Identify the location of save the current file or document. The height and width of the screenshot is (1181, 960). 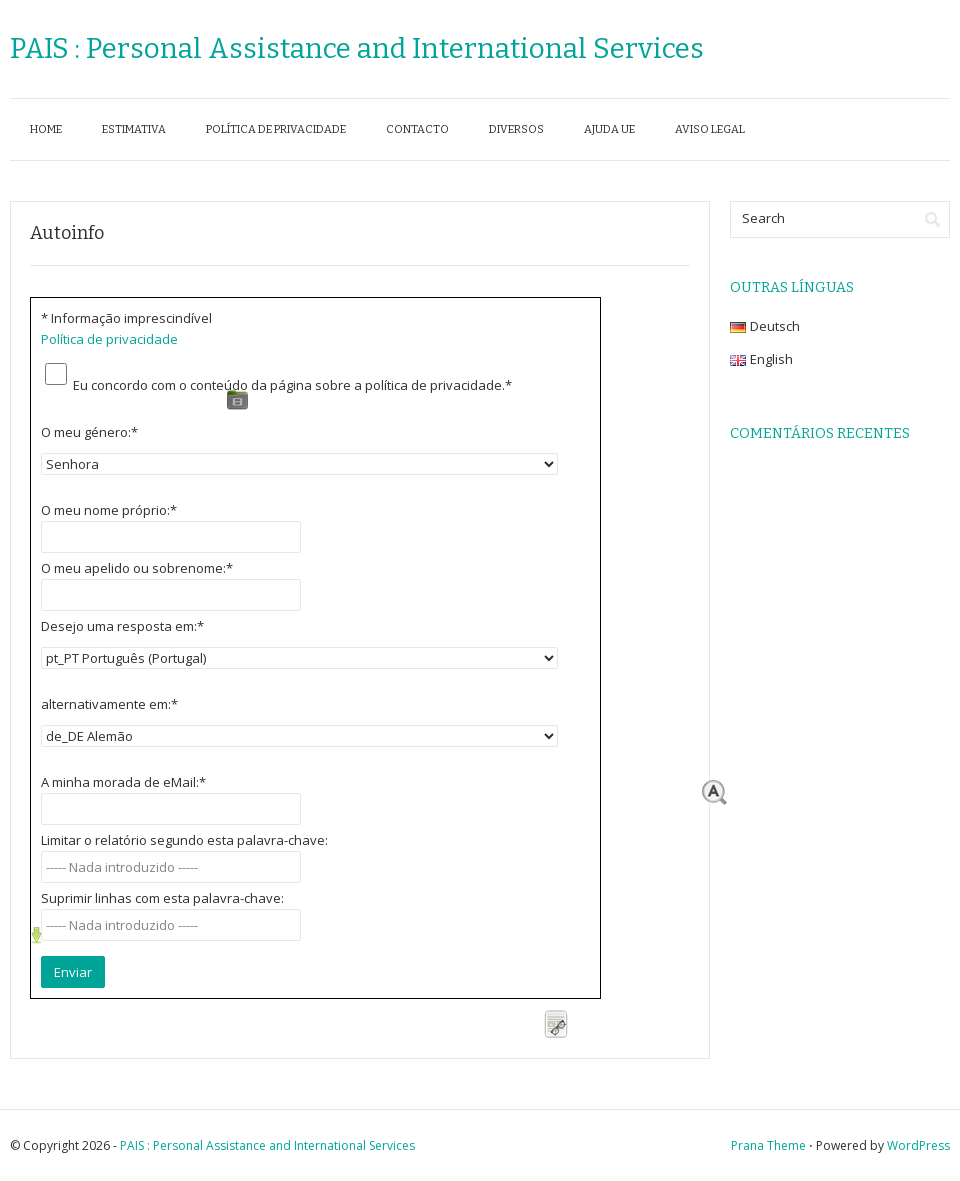
(36, 935).